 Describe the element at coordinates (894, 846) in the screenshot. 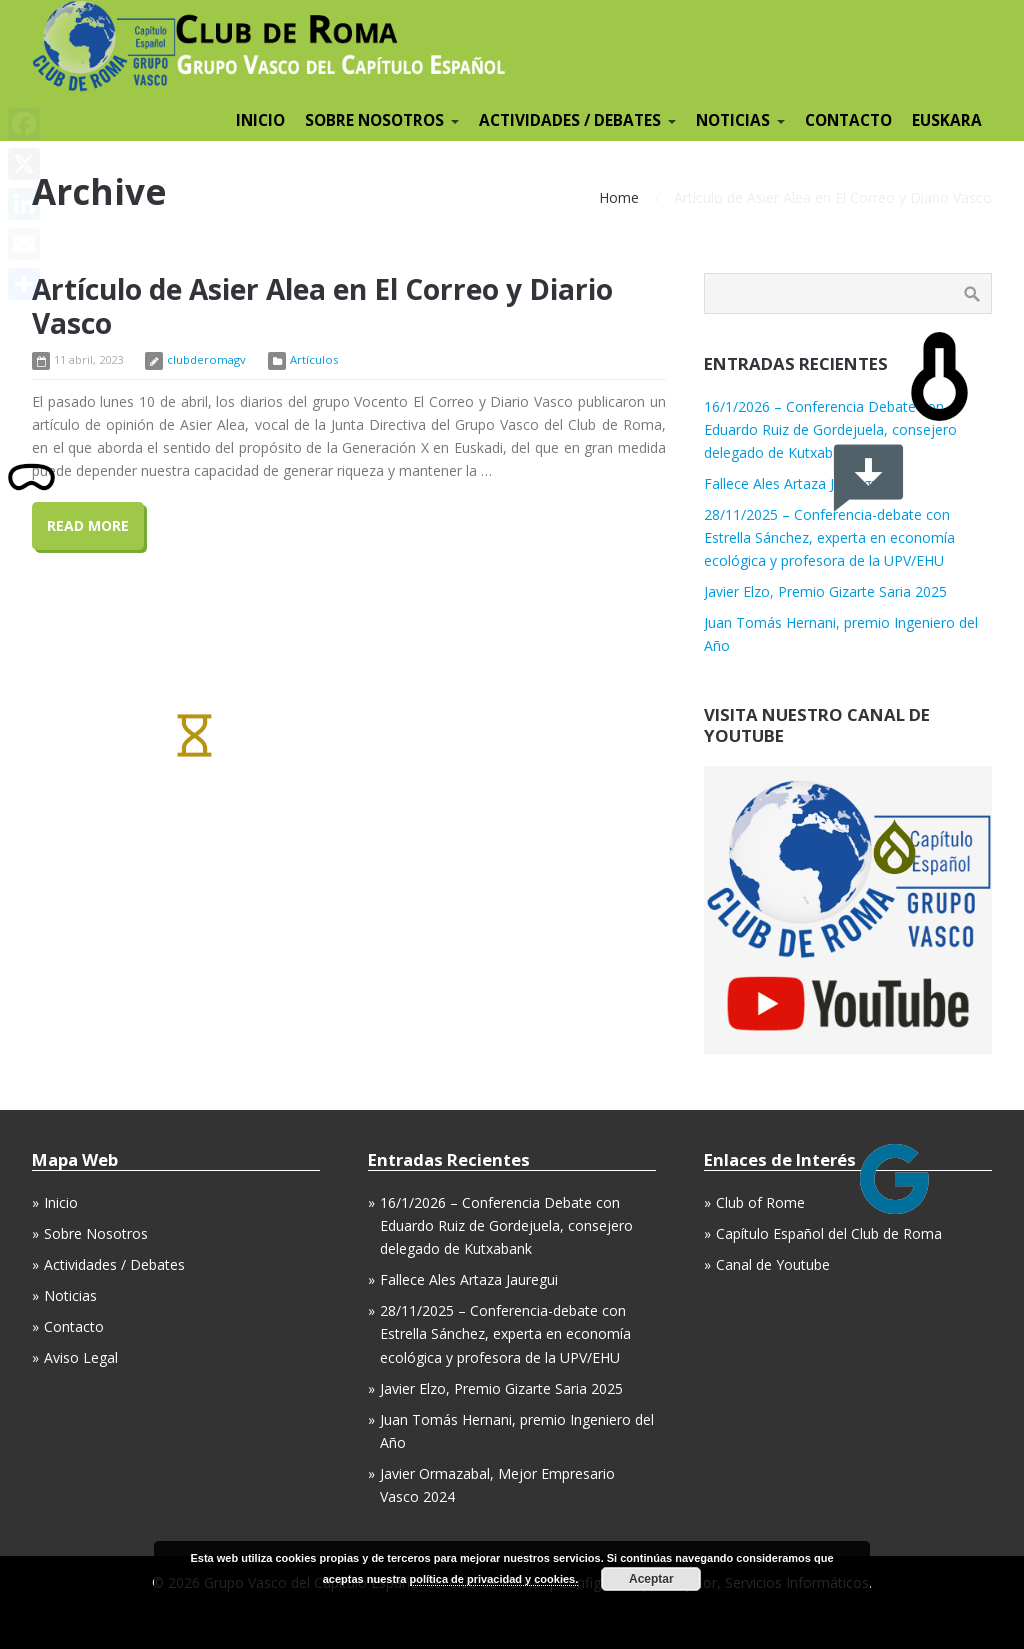

I see `drupal content management system logo` at that location.